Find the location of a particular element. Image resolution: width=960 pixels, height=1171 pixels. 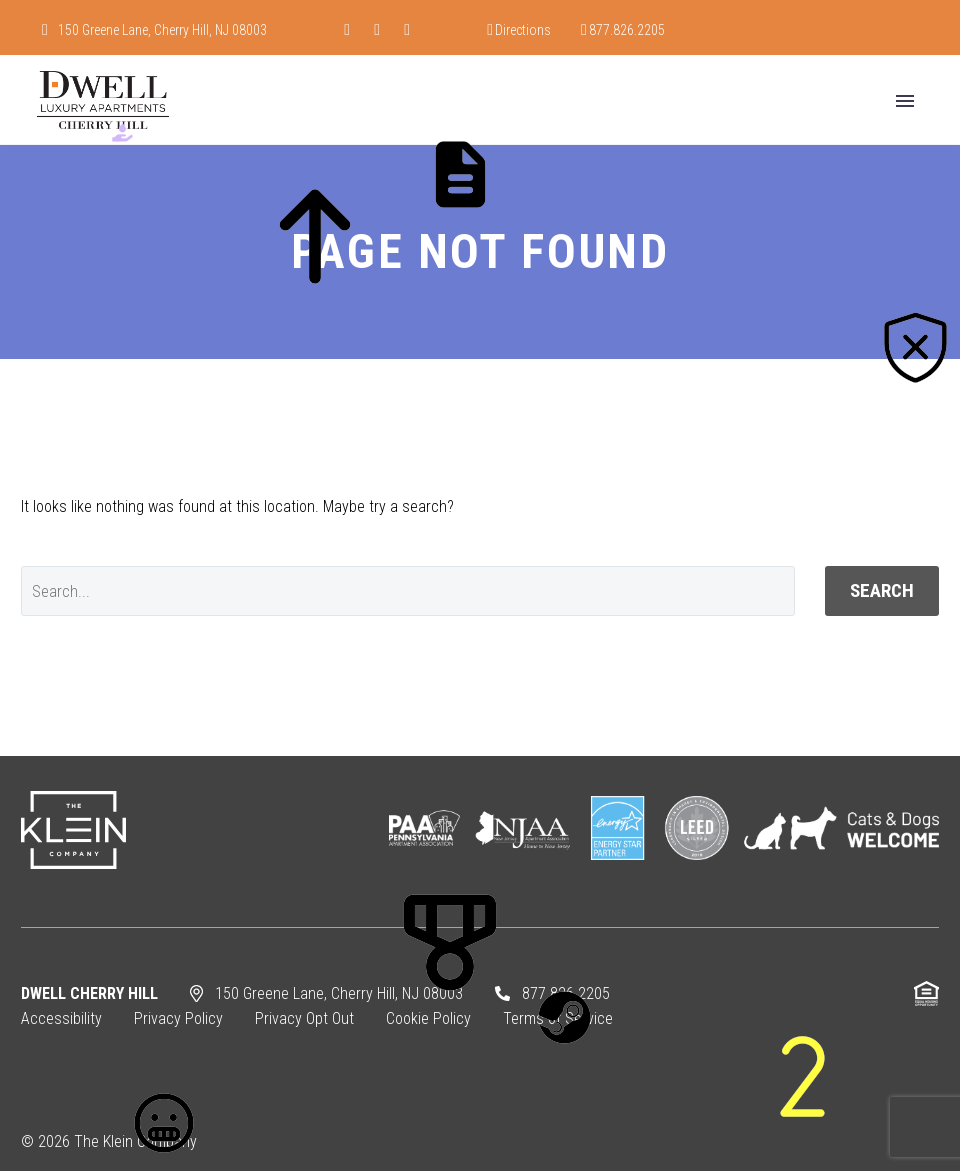

security check failed or blocked is located at coordinates (915, 348).